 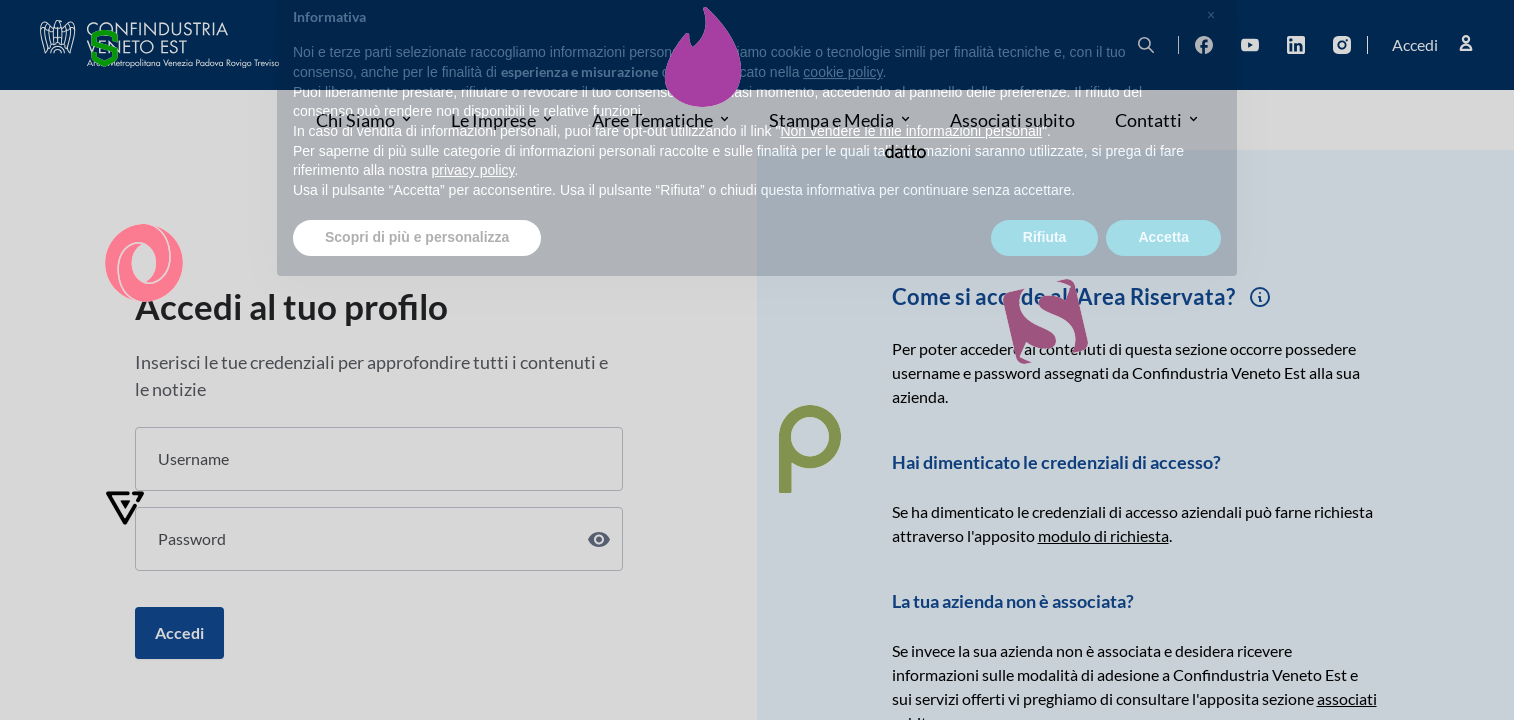 What do you see at coordinates (125, 508) in the screenshot?
I see `navigate to AntV data visualization library` at bounding box center [125, 508].